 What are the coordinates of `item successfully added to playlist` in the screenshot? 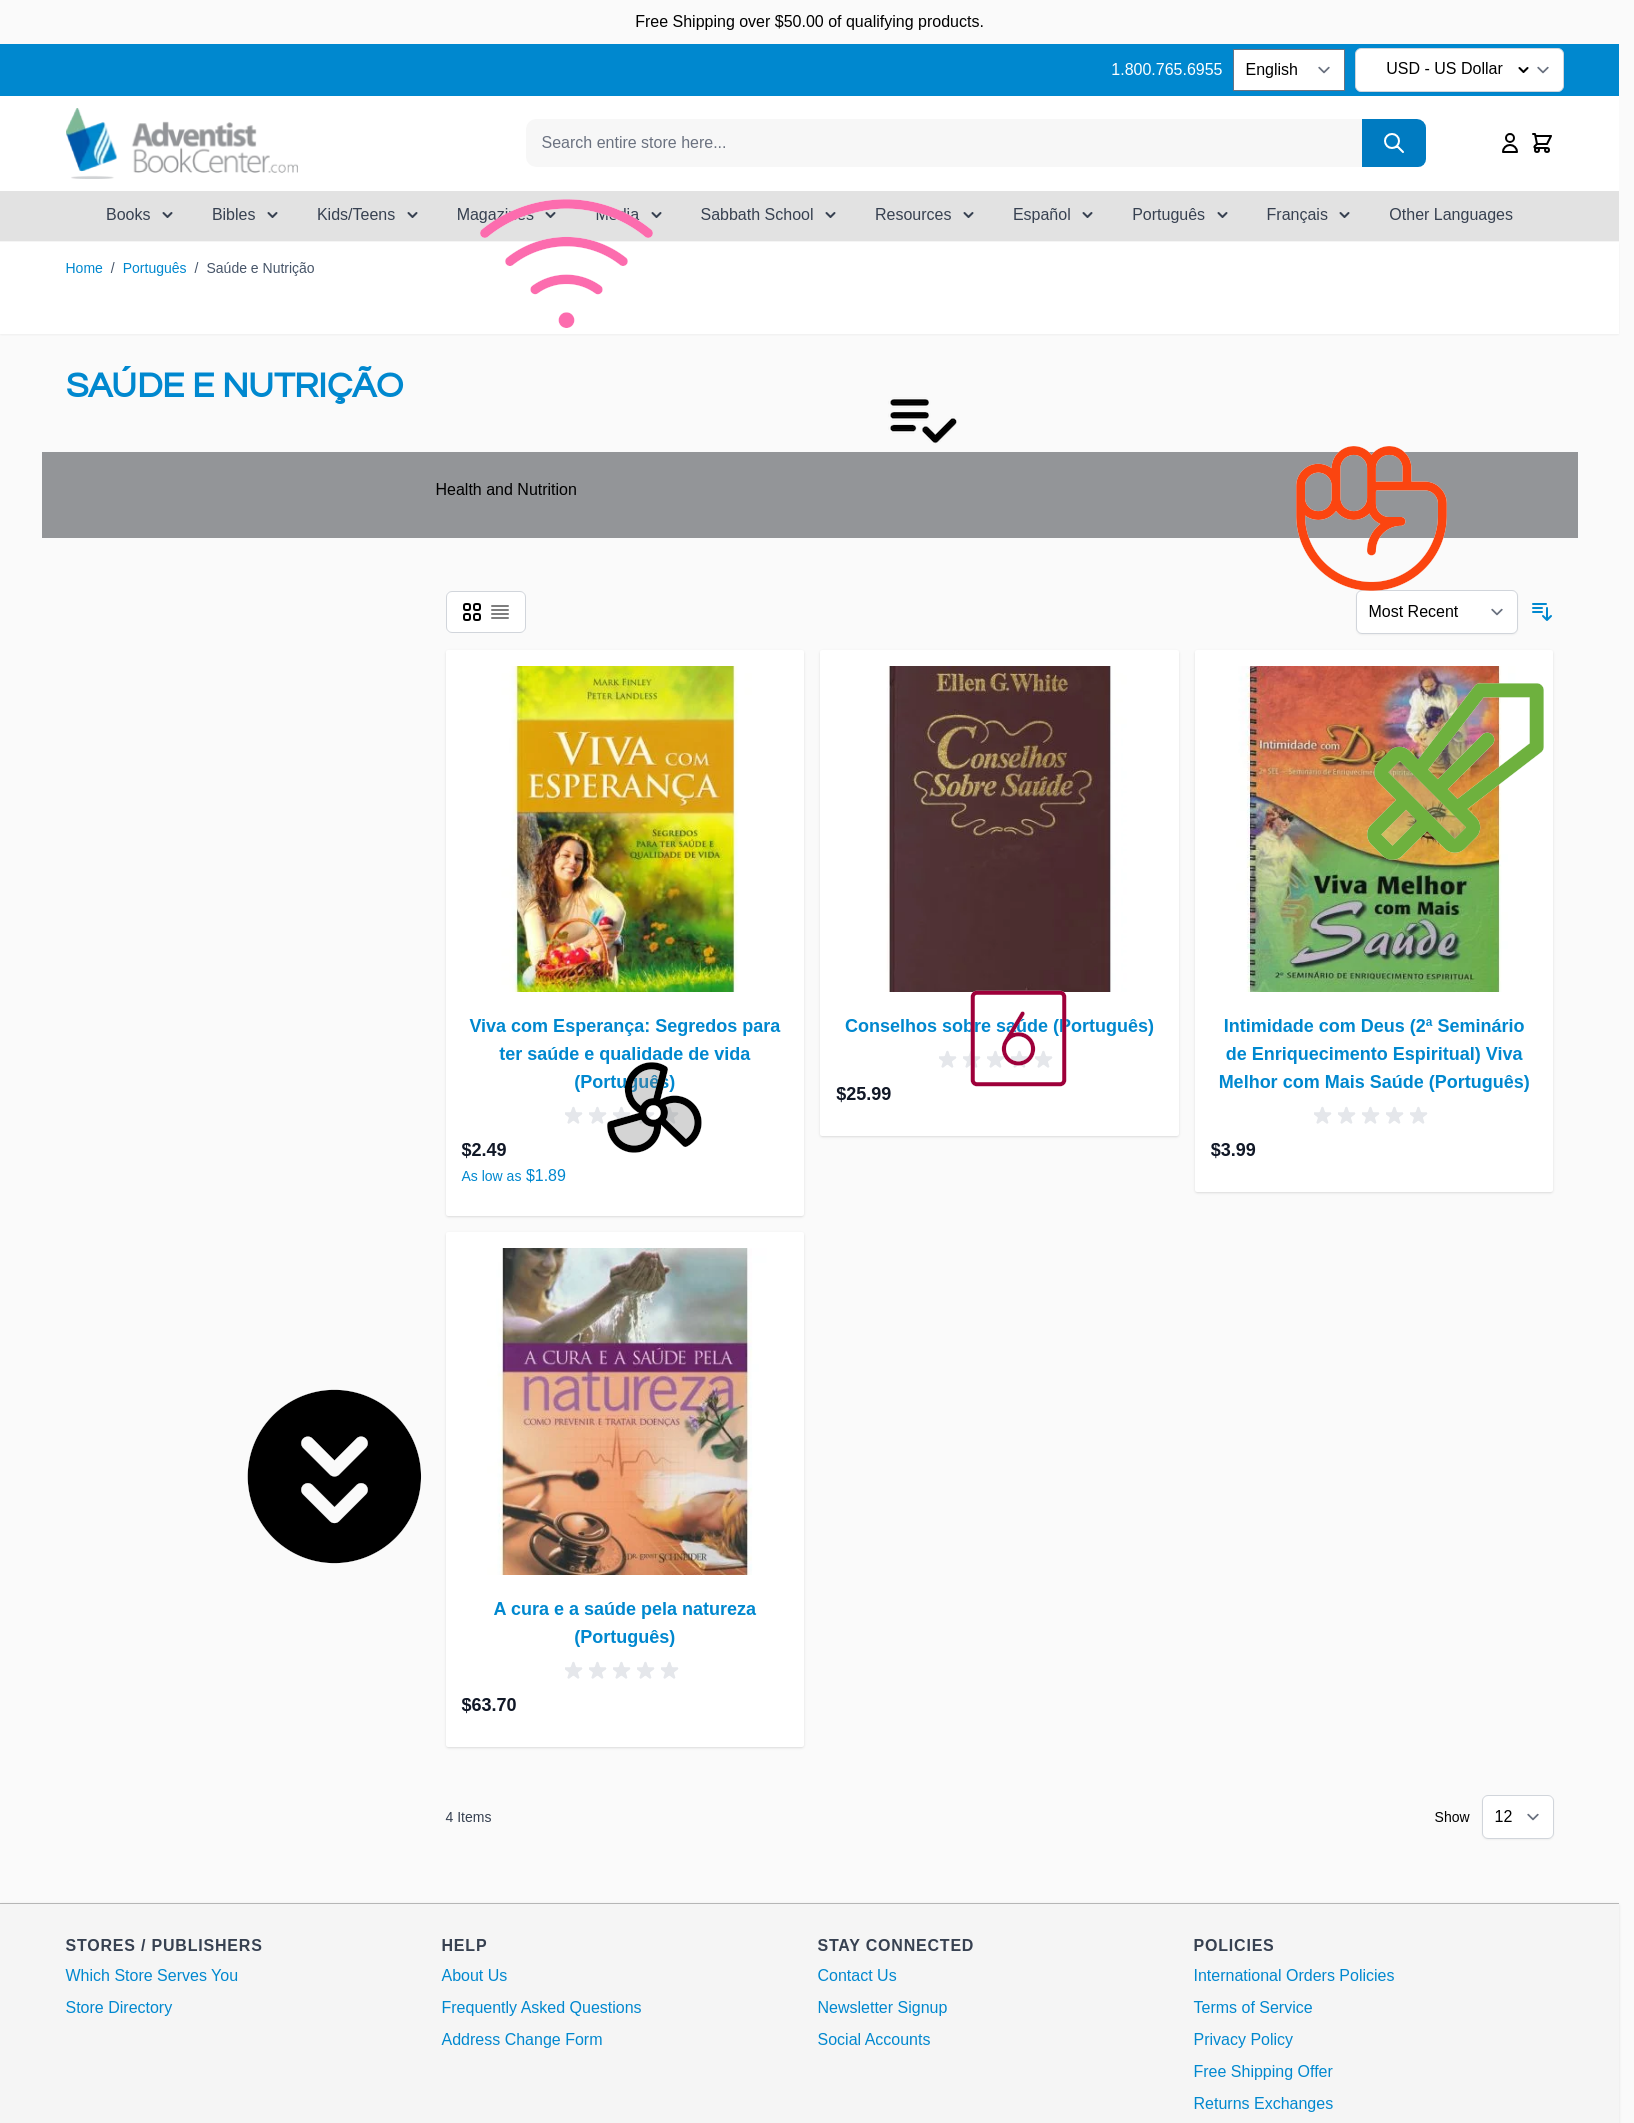 It's located at (922, 418).